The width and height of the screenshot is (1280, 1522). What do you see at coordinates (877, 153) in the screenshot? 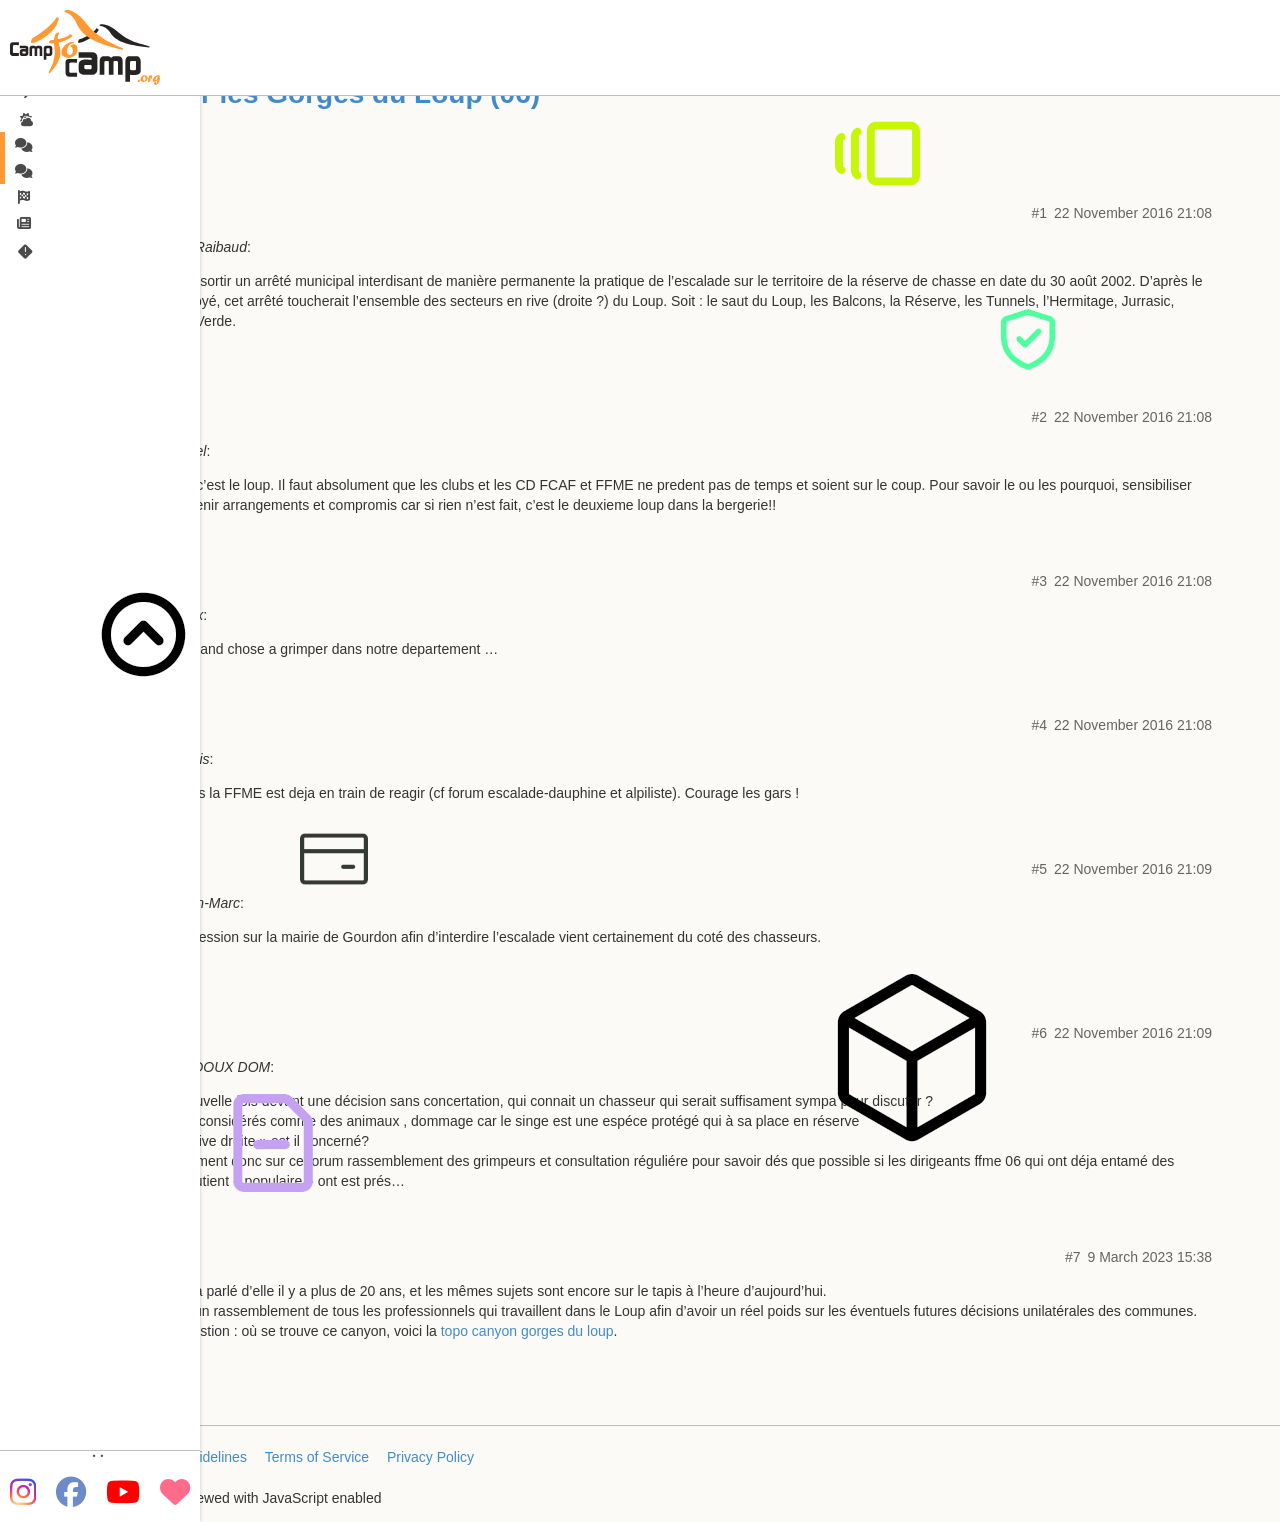
I see `view version history` at bounding box center [877, 153].